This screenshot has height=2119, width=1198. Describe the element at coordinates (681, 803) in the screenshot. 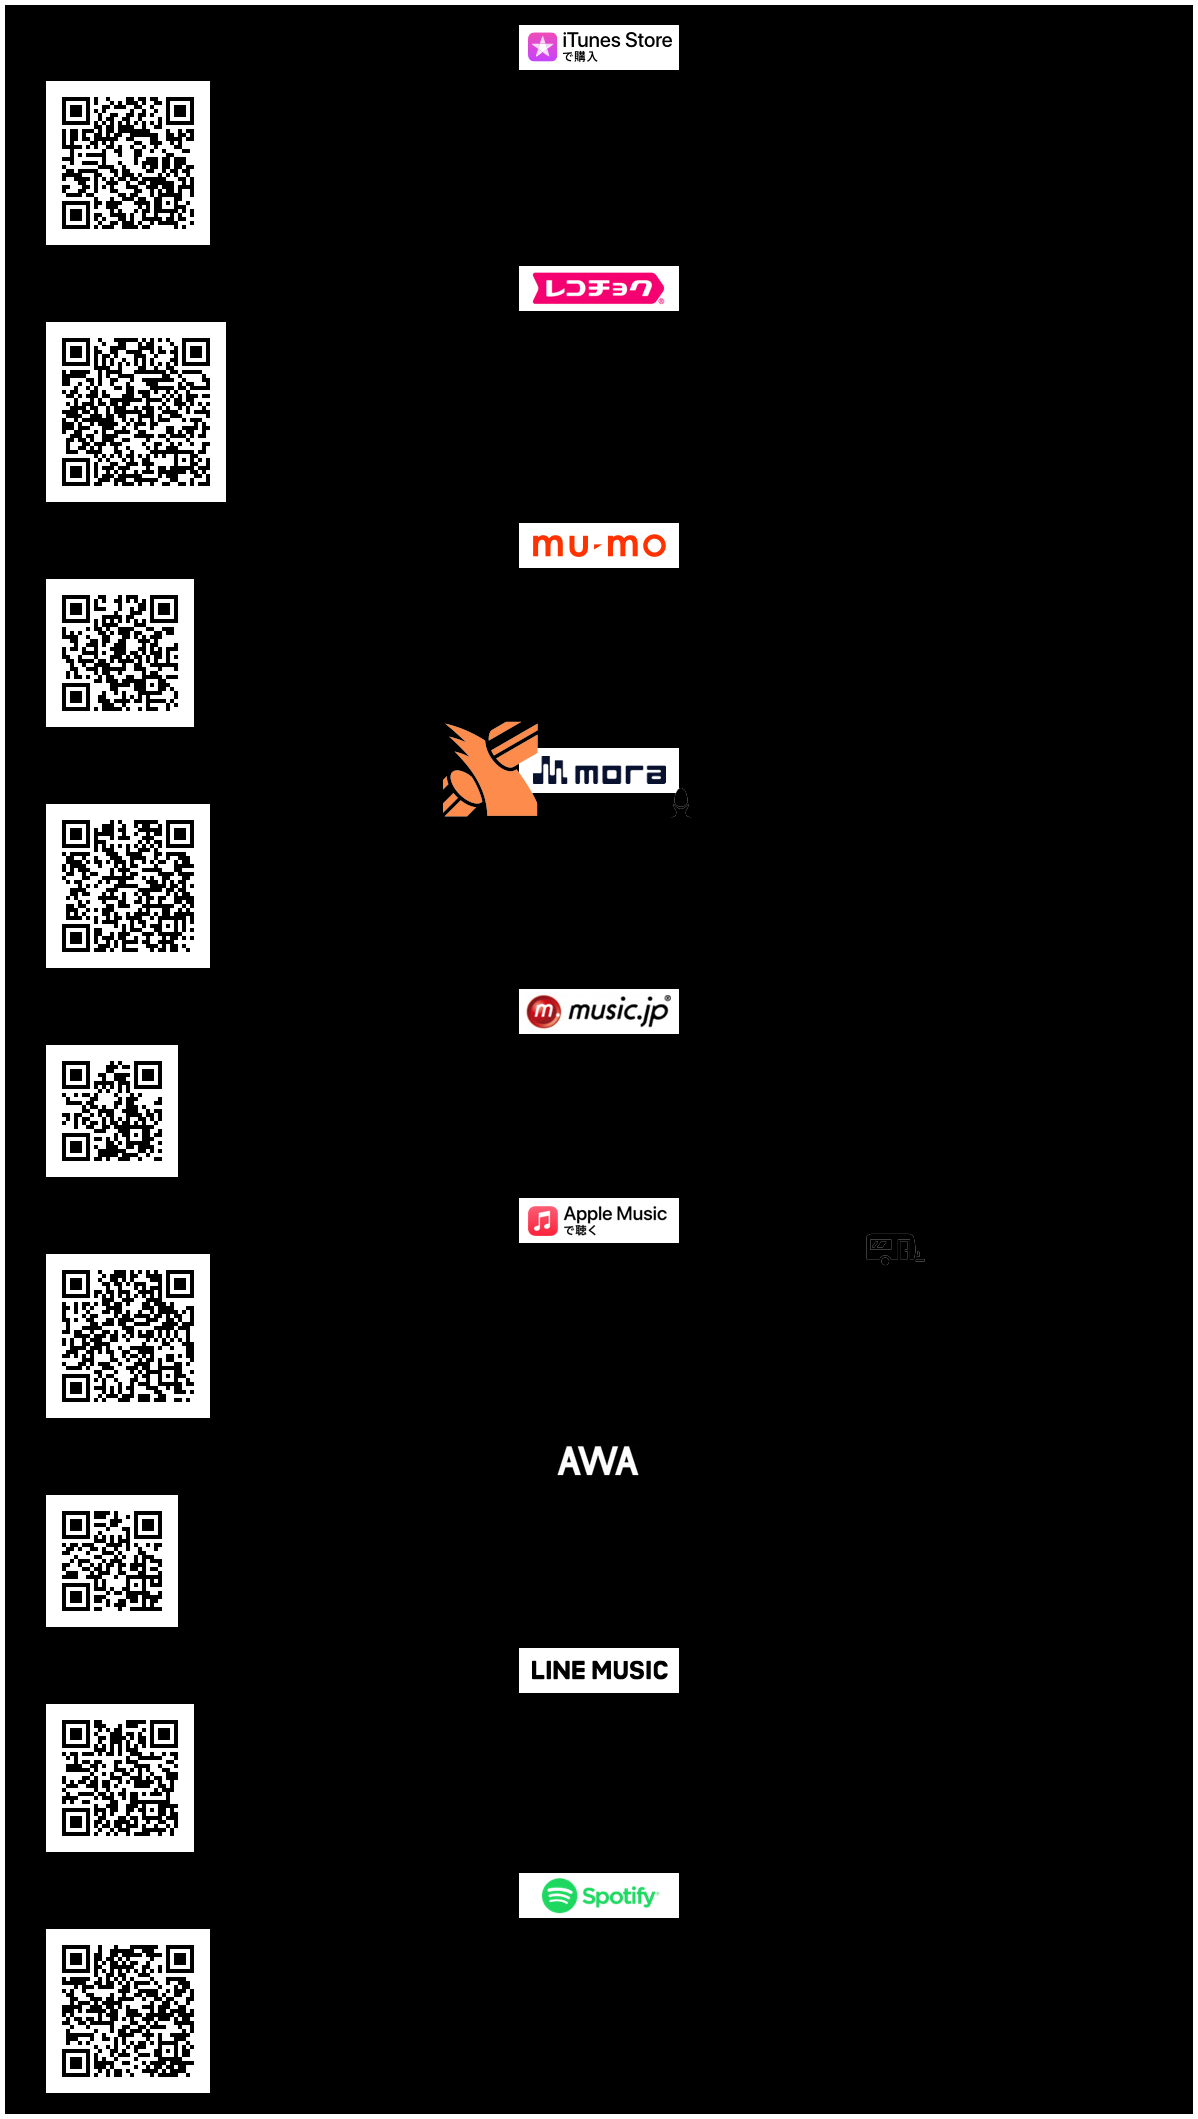

I see `select egg pod vehicle or transport` at that location.